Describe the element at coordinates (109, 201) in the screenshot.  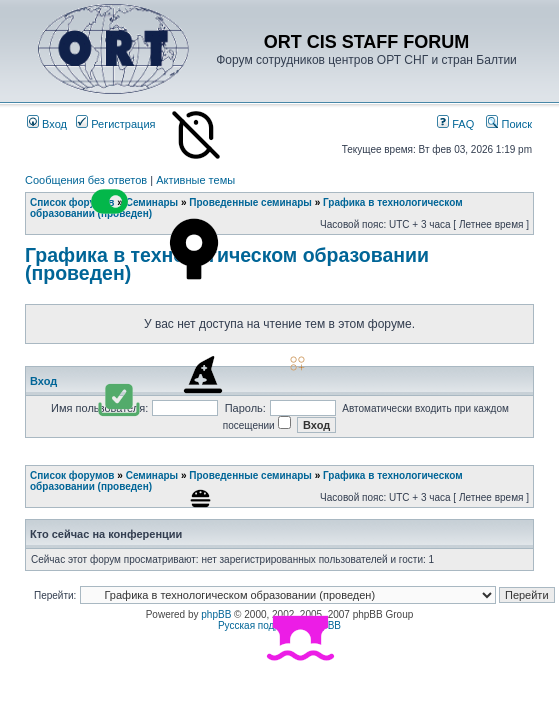
I see `toggle switch in the on/enabled position` at that location.